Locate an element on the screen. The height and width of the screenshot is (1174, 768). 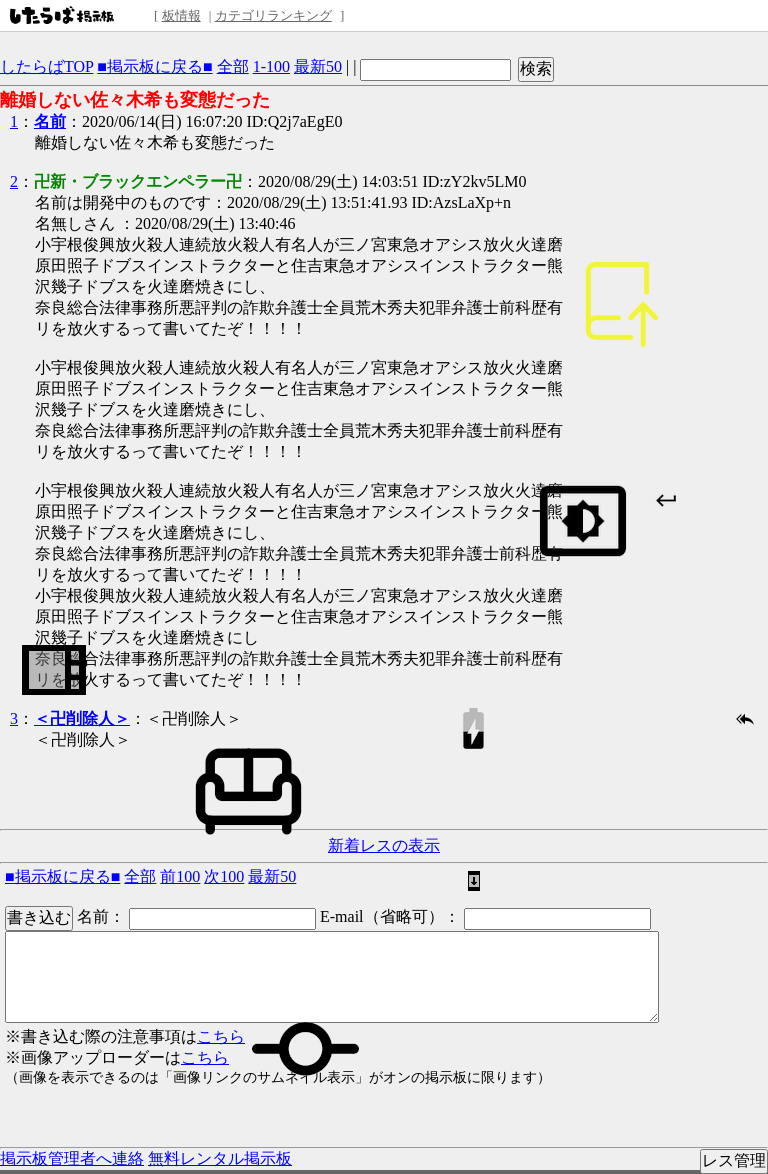
reply to all recipients is located at coordinates (745, 719).